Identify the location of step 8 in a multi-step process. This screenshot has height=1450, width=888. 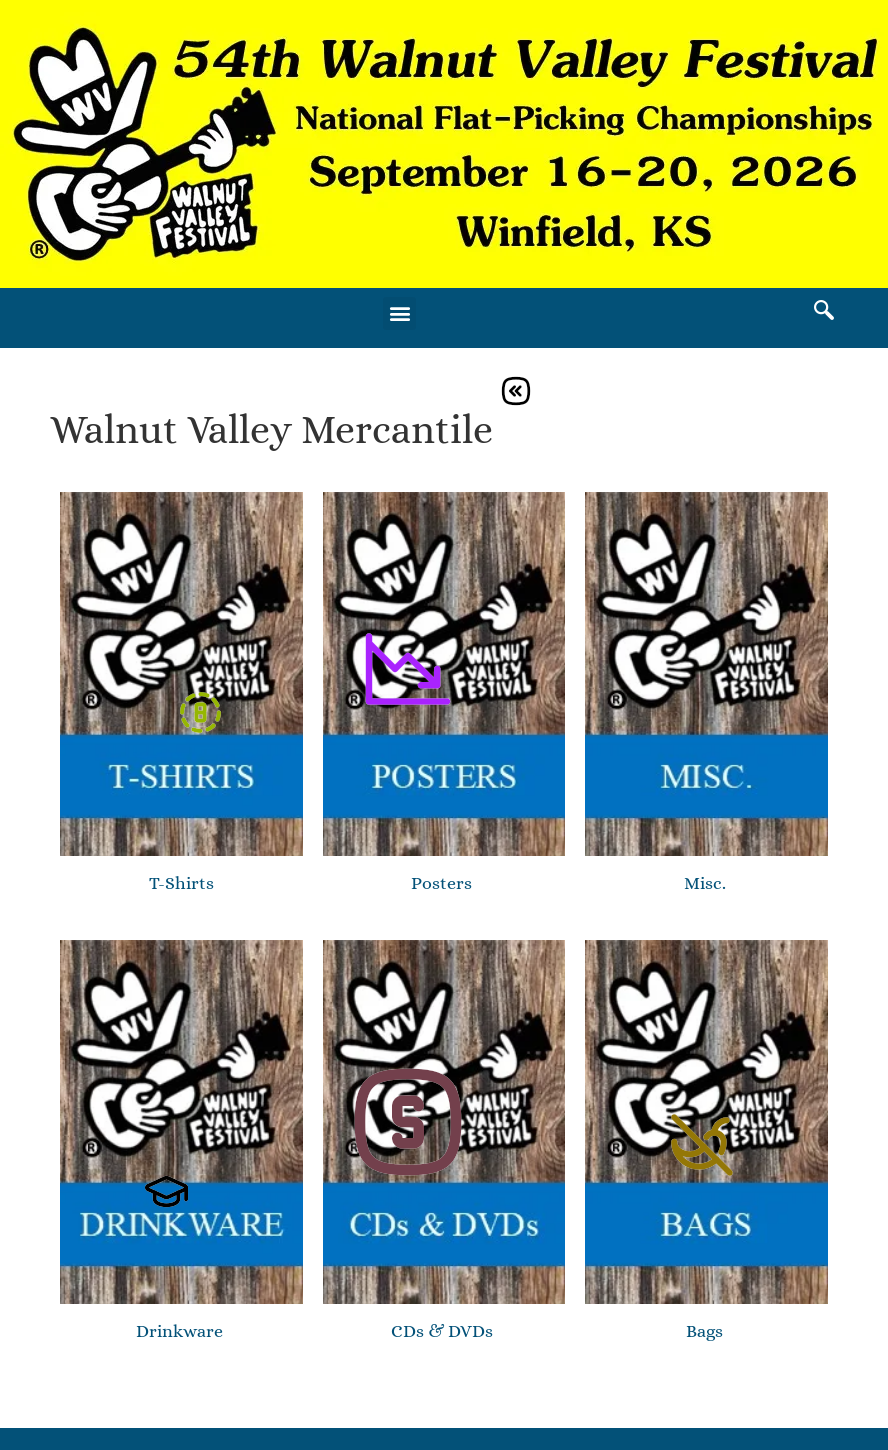
(200, 712).